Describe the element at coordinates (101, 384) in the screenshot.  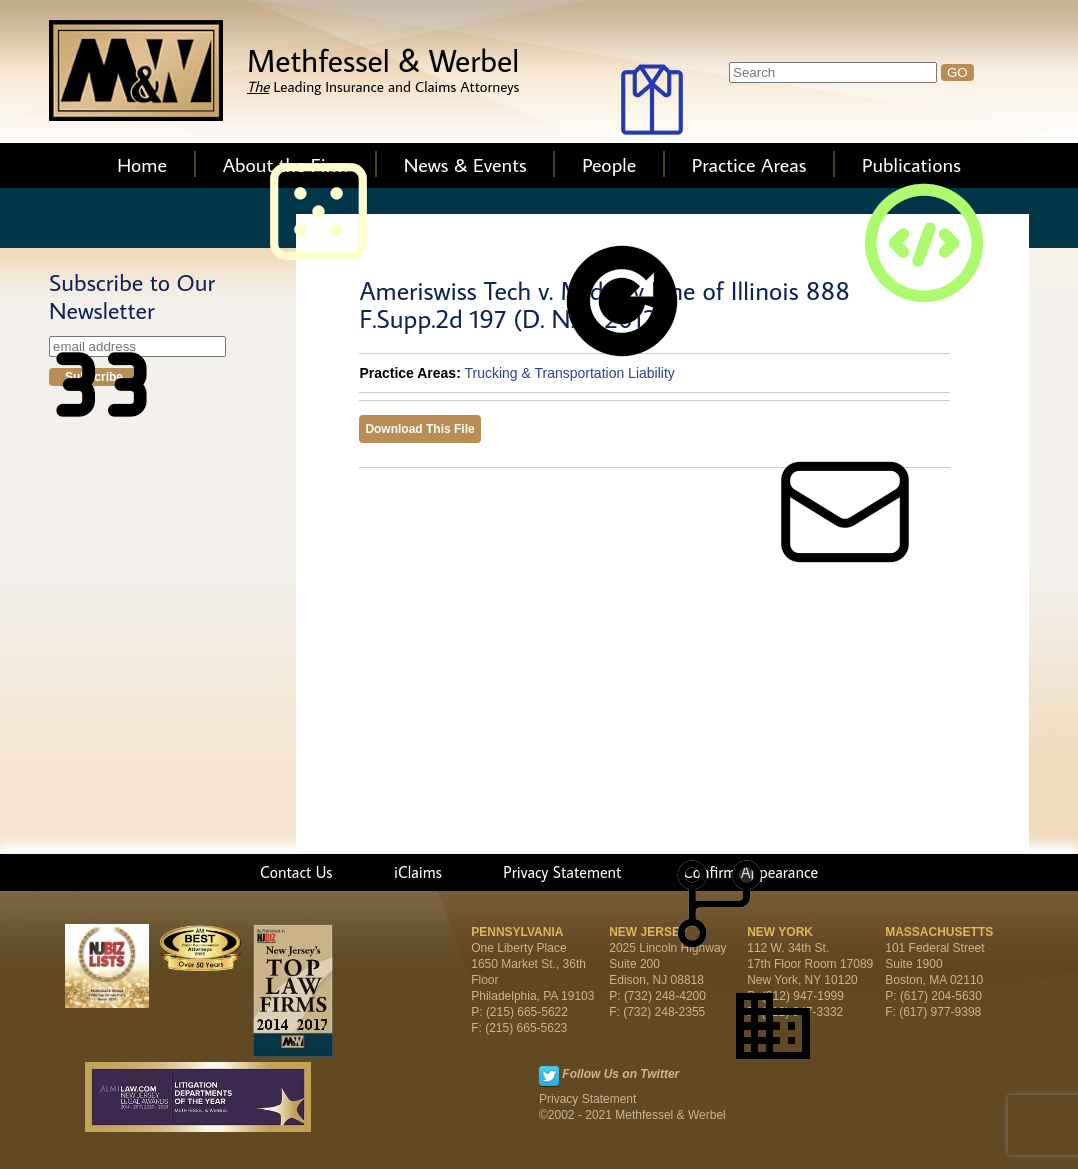
I see `indicates item number 33 in a list or sequence` at that location.